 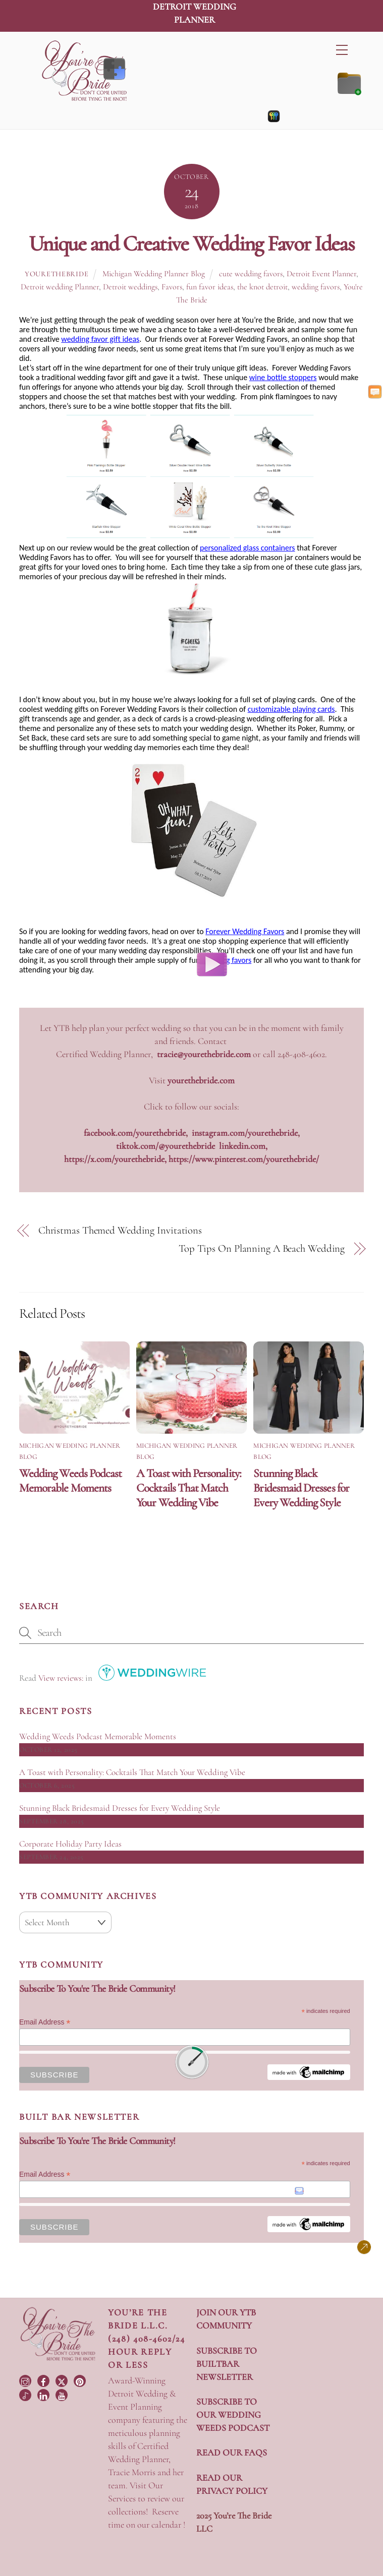 What do you see at coordinates (212, 964) in the screenshot?
I see `open celluloid media player` at bounding box center [212, 964].